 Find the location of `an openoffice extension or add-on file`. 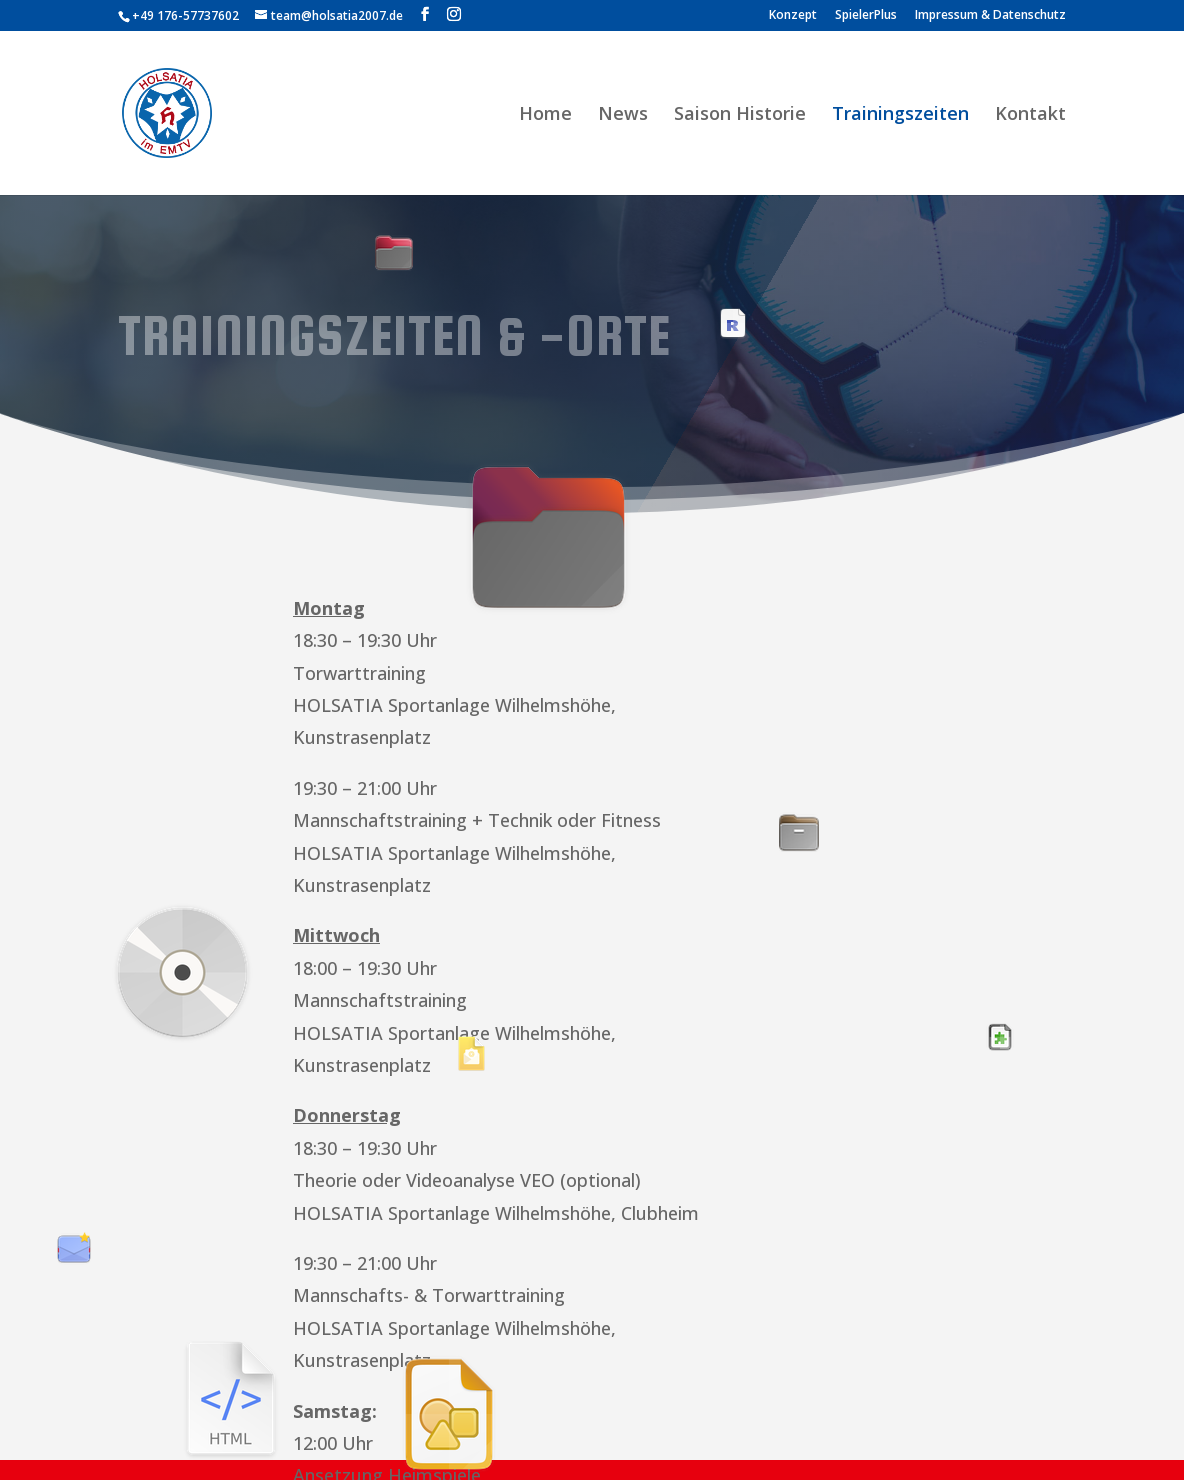

an openoffice extension or add-on file is located at coordinates (1000, 1037).